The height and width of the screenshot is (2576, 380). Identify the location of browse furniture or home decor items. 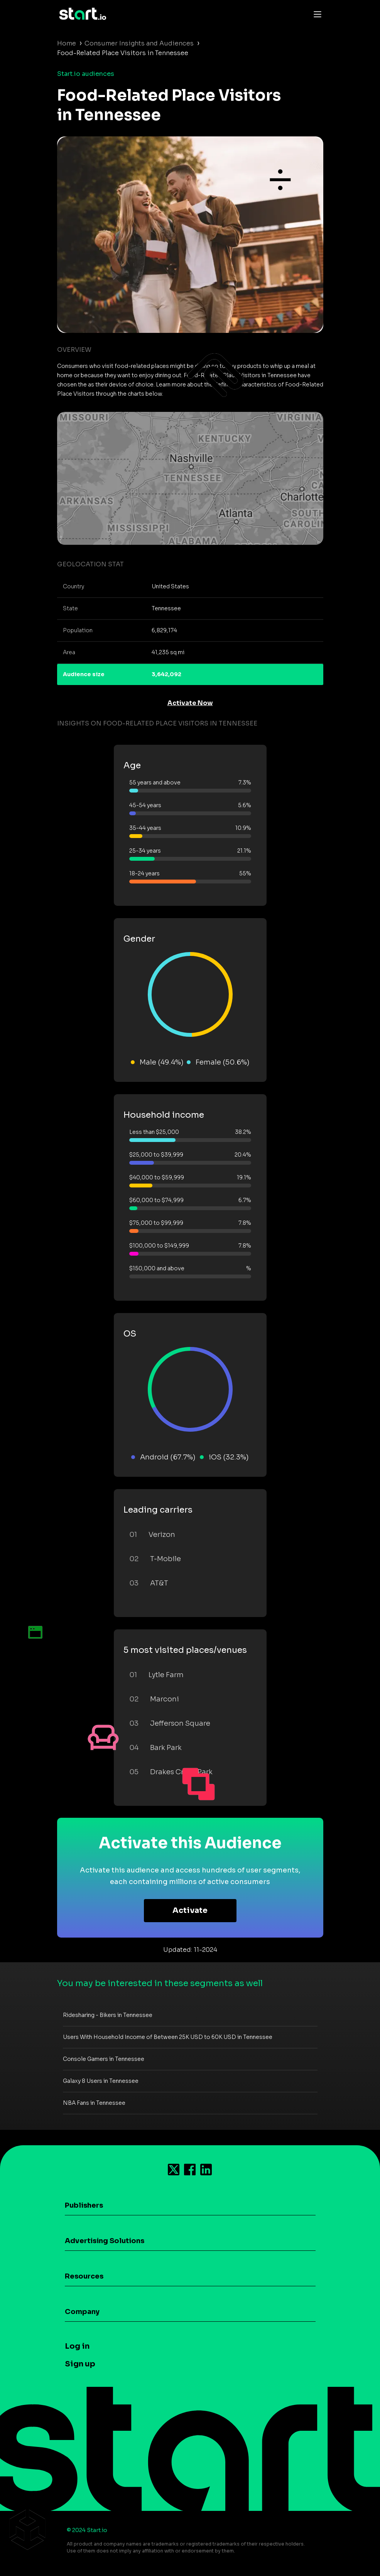
(103, 1737).